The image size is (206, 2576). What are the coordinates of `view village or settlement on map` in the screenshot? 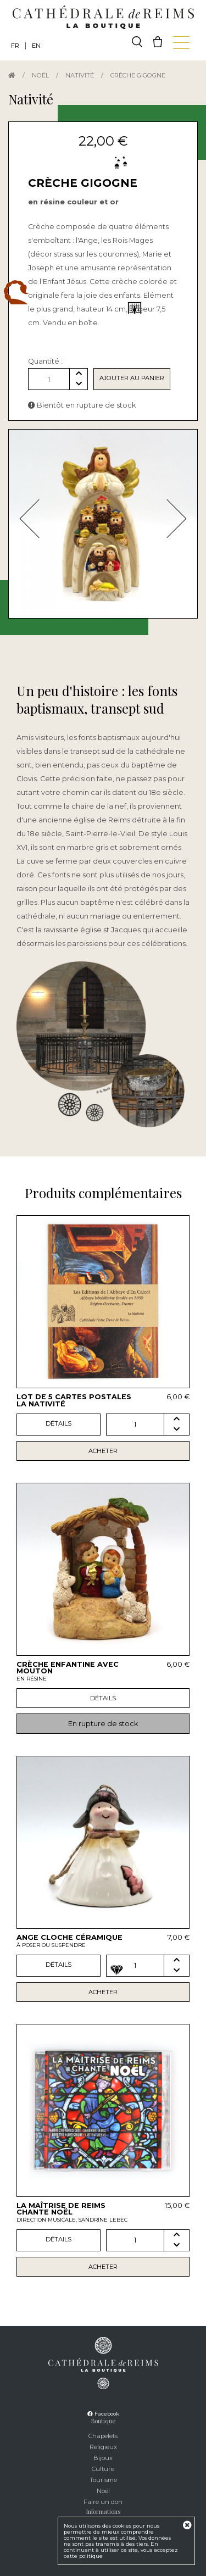 It's located at (121, 163).